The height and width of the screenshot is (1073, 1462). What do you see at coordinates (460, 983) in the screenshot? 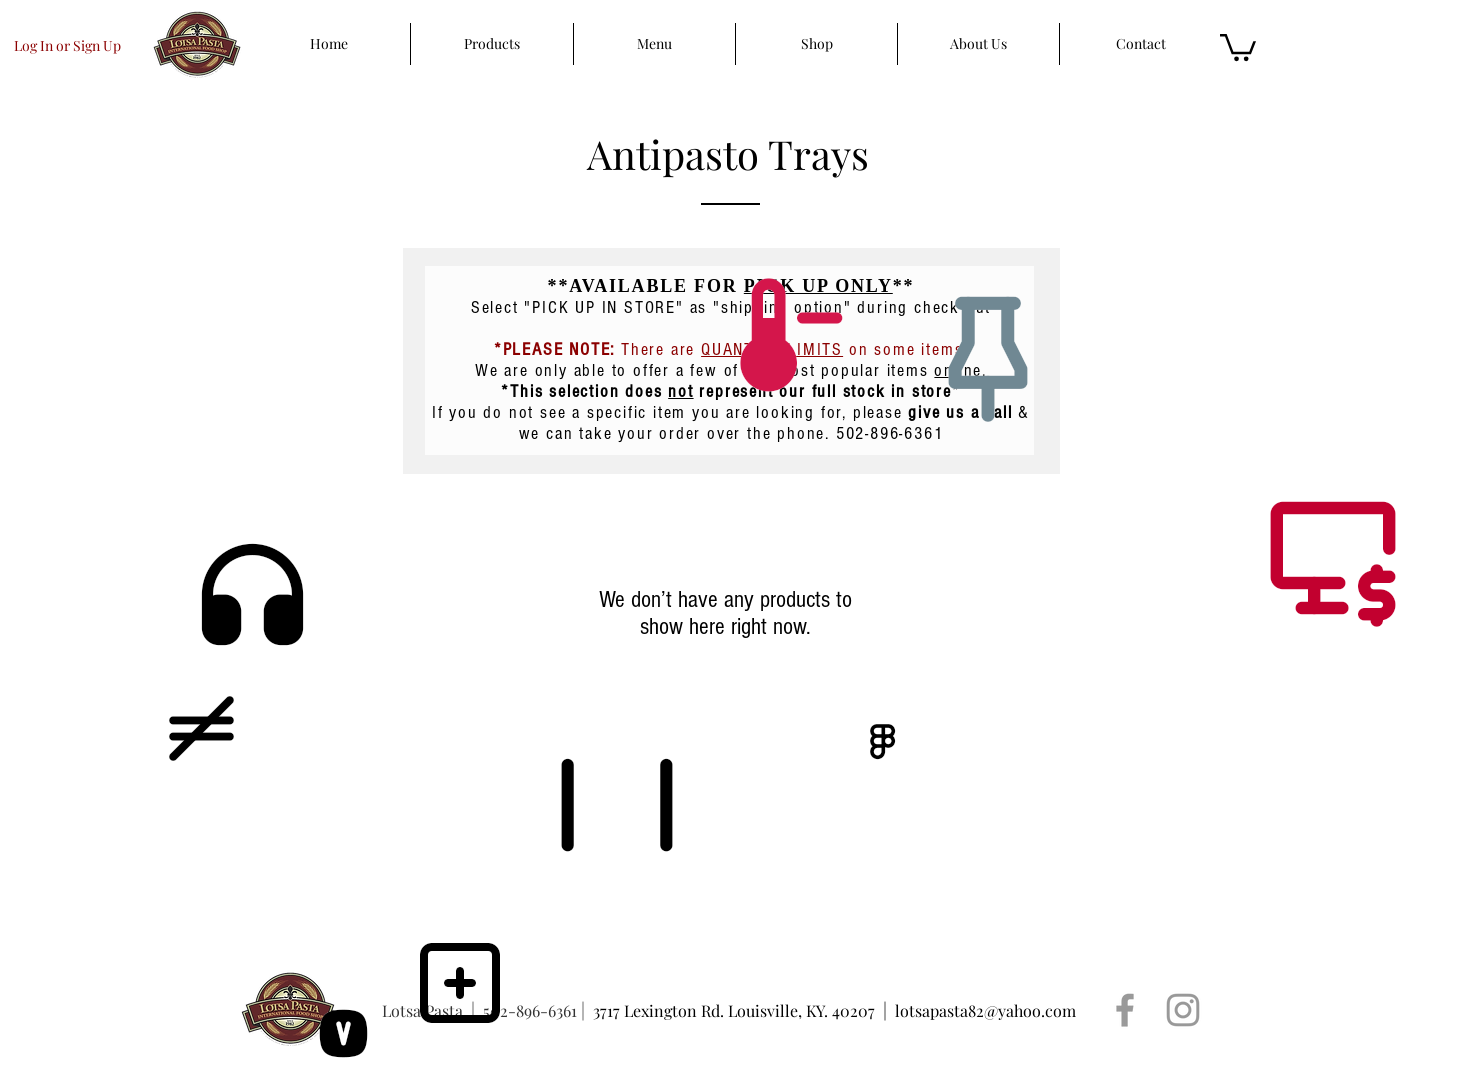
I see `add a new item or entry` at bounding box center [460, 983].